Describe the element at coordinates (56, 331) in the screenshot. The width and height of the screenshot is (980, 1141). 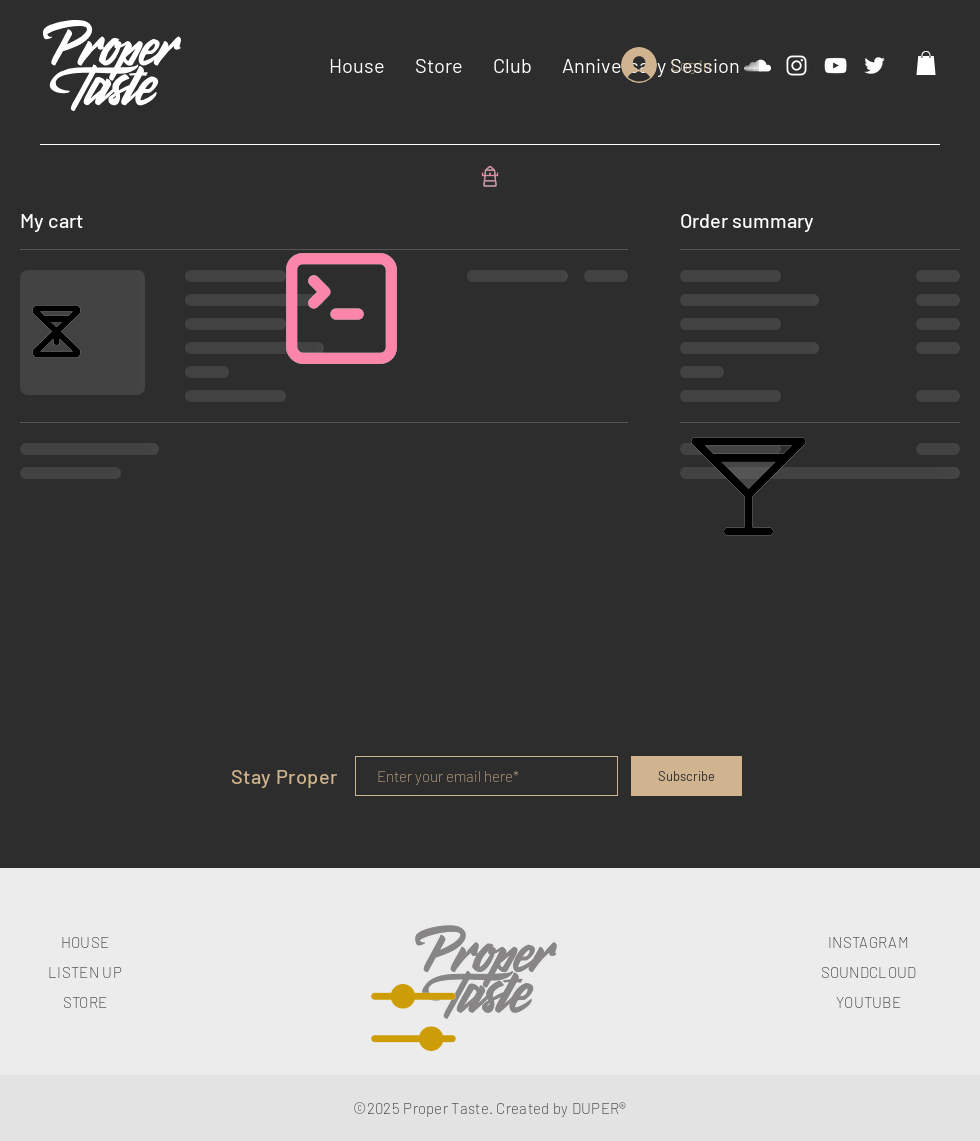
I see `indicates a task or process is in progress` at that location.